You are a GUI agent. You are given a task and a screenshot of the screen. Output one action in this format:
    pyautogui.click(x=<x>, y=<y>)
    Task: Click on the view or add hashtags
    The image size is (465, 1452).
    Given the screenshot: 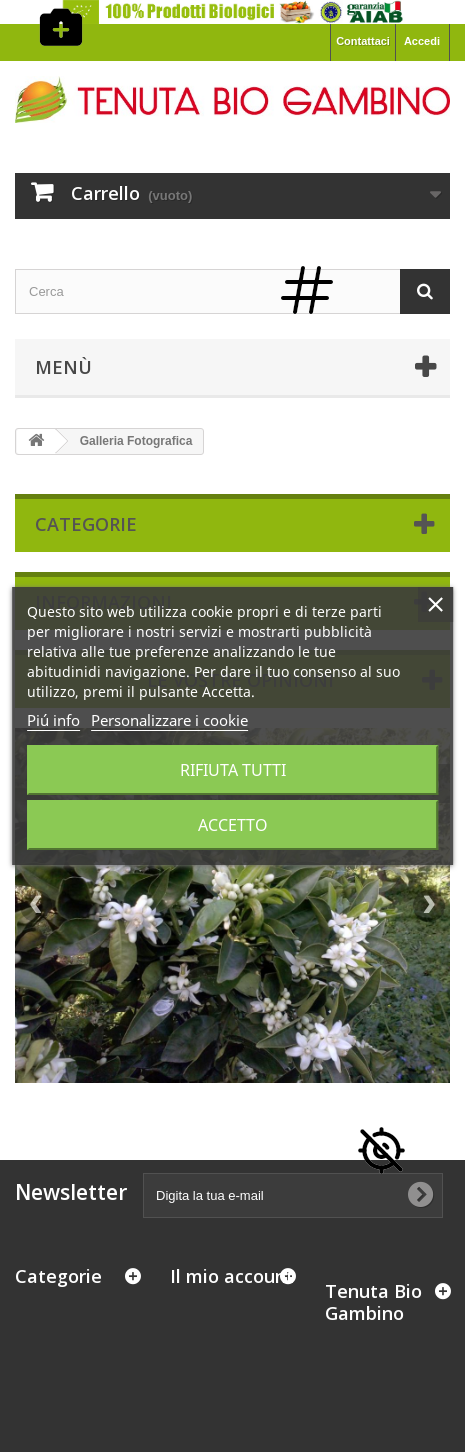 What is the action you would take?
    pyautogui.click(x=307, y=290)
    